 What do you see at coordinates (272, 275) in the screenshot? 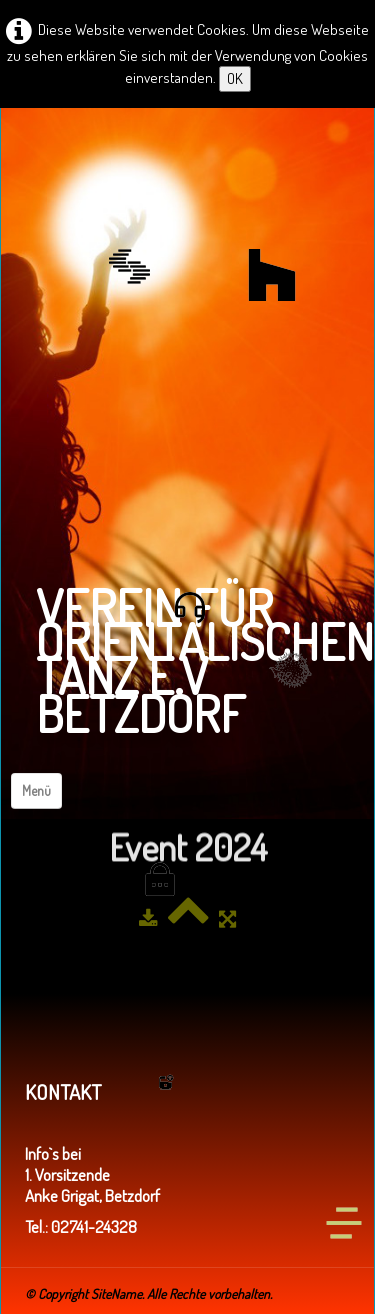
I see `open the houzz app for home design and renovation` at bounding box center [272, 275].